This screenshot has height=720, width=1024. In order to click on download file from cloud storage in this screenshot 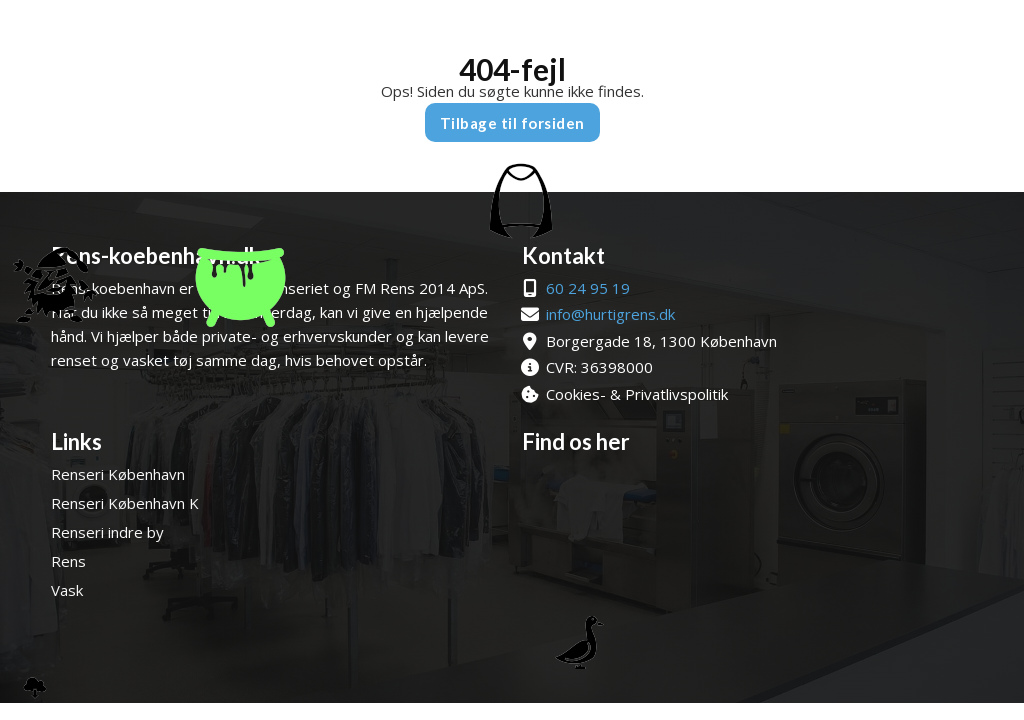, I will do `click(35, 688)`.